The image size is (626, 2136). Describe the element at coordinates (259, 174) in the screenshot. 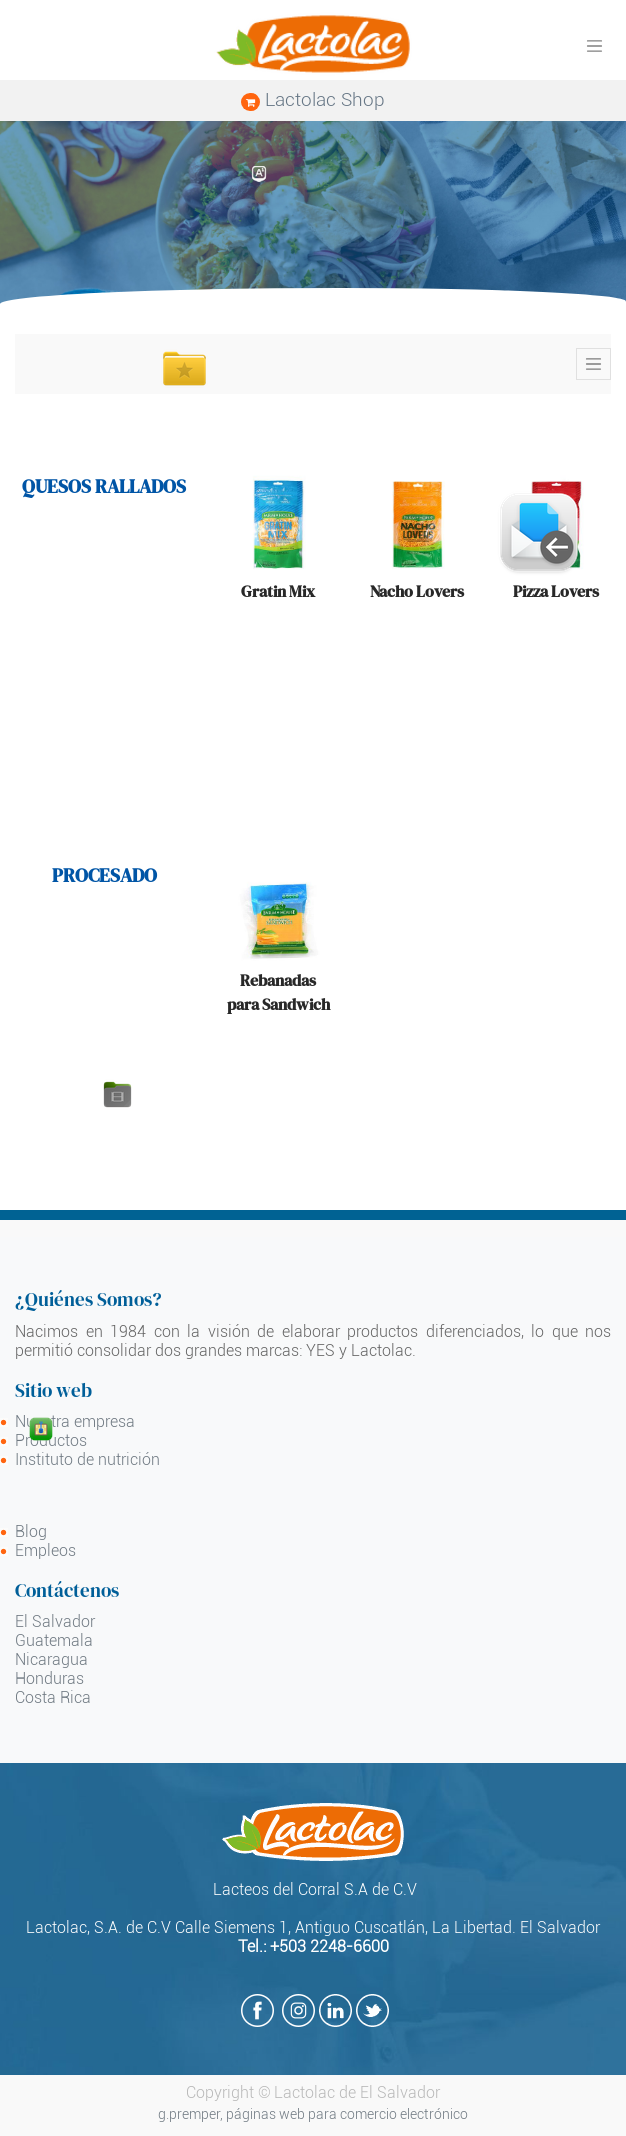

I see `indicates active keyboard input mode` at that location.